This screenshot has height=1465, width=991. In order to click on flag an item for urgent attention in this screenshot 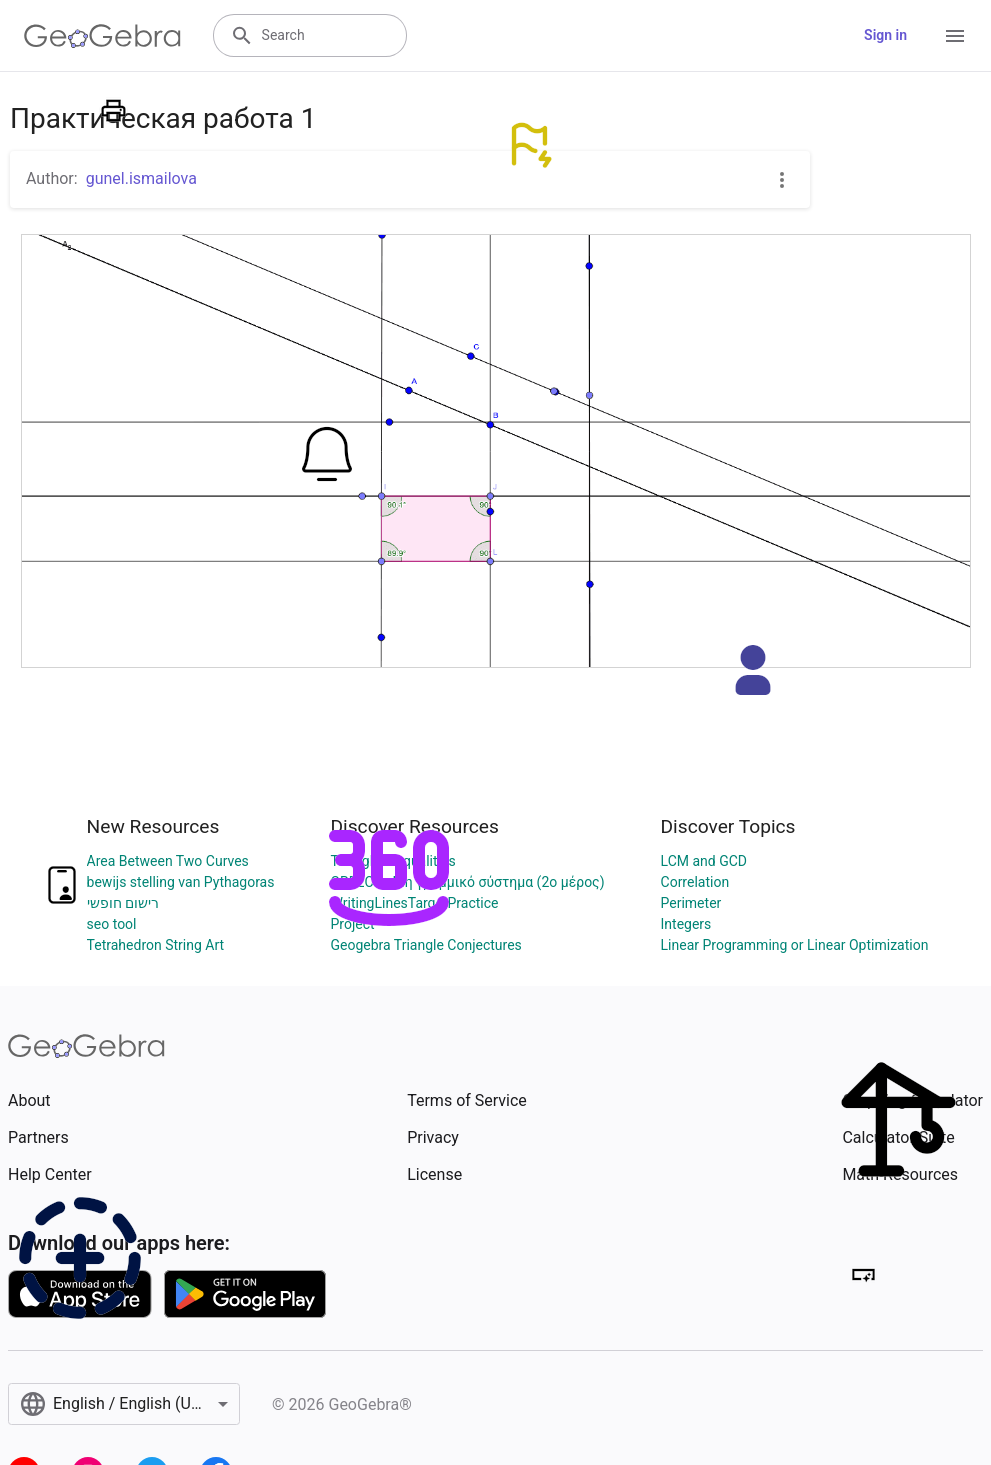, I will do `click(529, 143)`.